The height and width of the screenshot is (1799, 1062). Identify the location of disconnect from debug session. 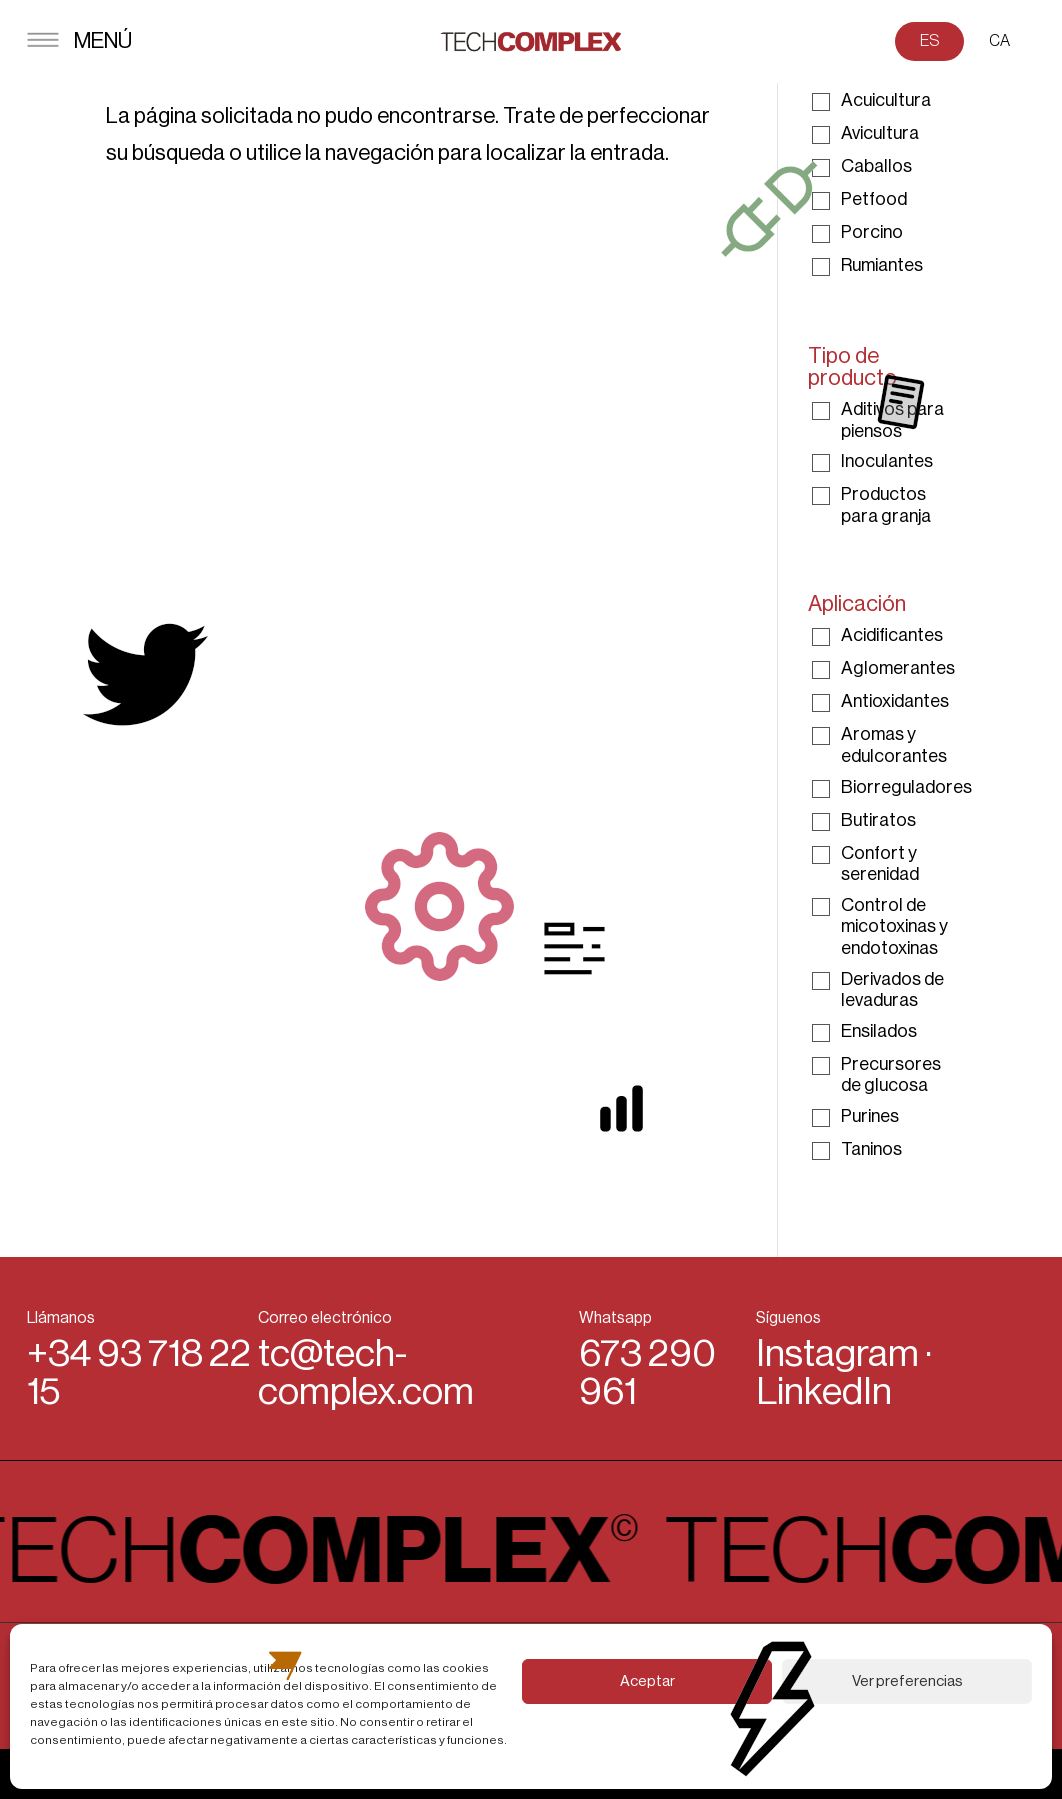
(771, 211).